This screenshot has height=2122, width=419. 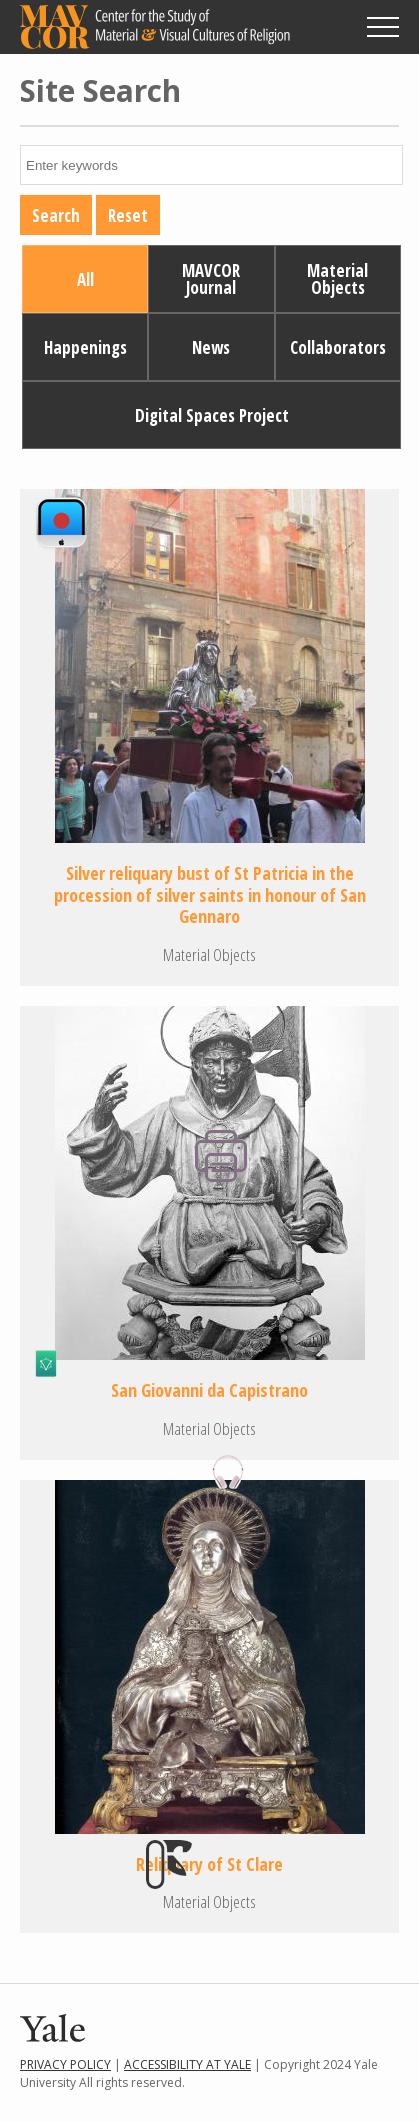 What do you see at coordinates (61, 522) in the screenshot?
I see `launch xwayland video bridge for screen sharing` at bounding box center [61, 522].